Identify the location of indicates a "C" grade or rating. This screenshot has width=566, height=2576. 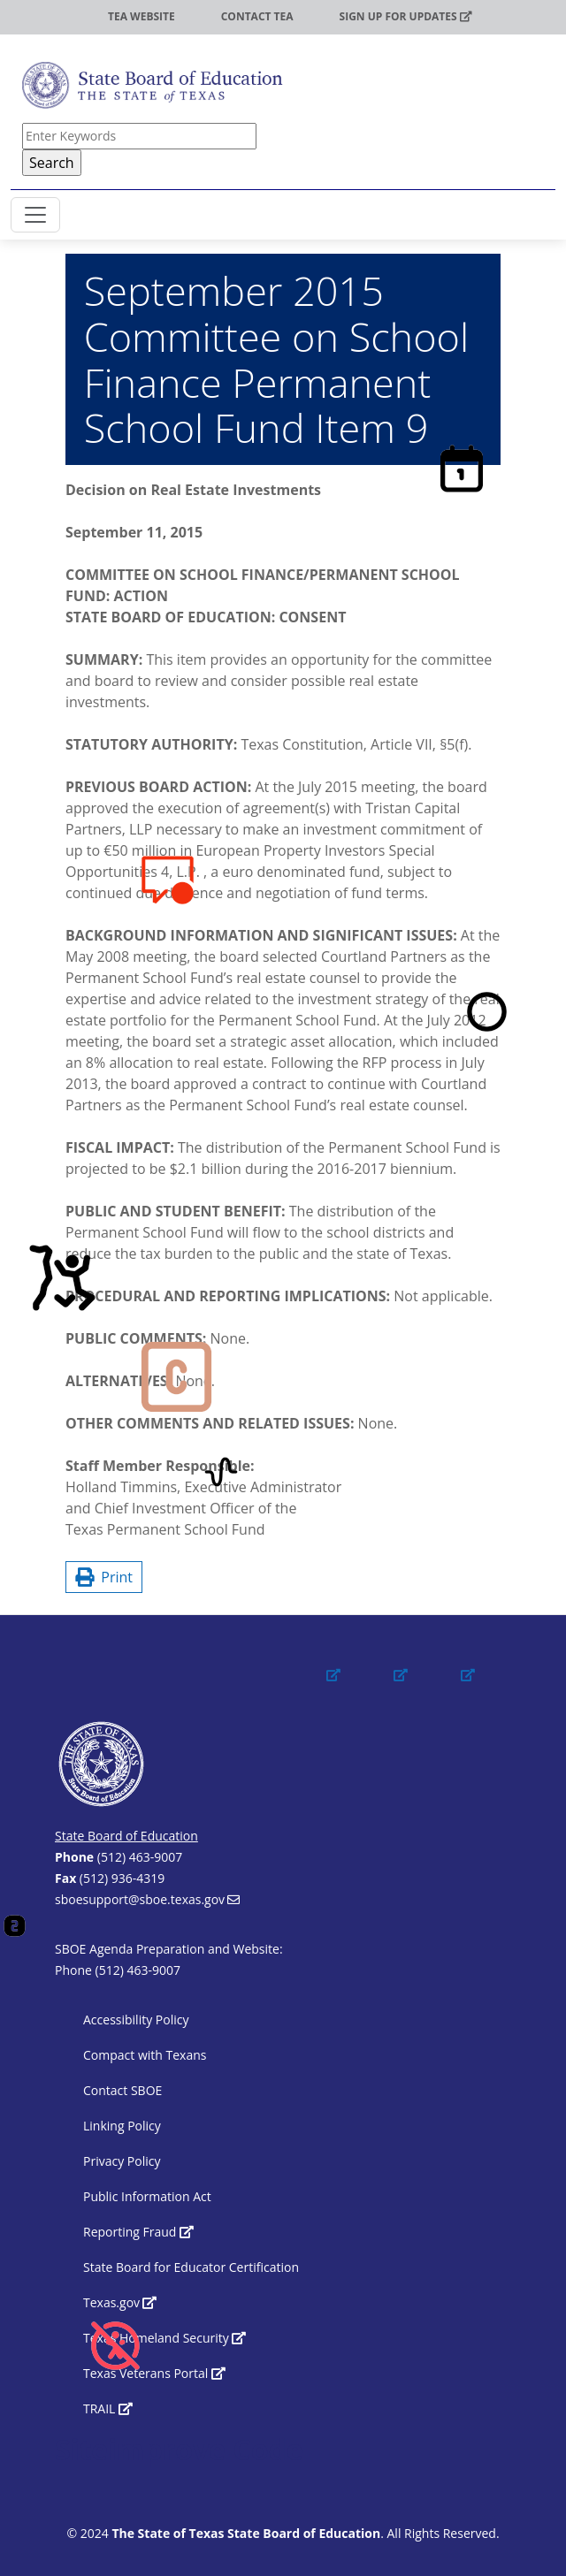
(176, 1376).